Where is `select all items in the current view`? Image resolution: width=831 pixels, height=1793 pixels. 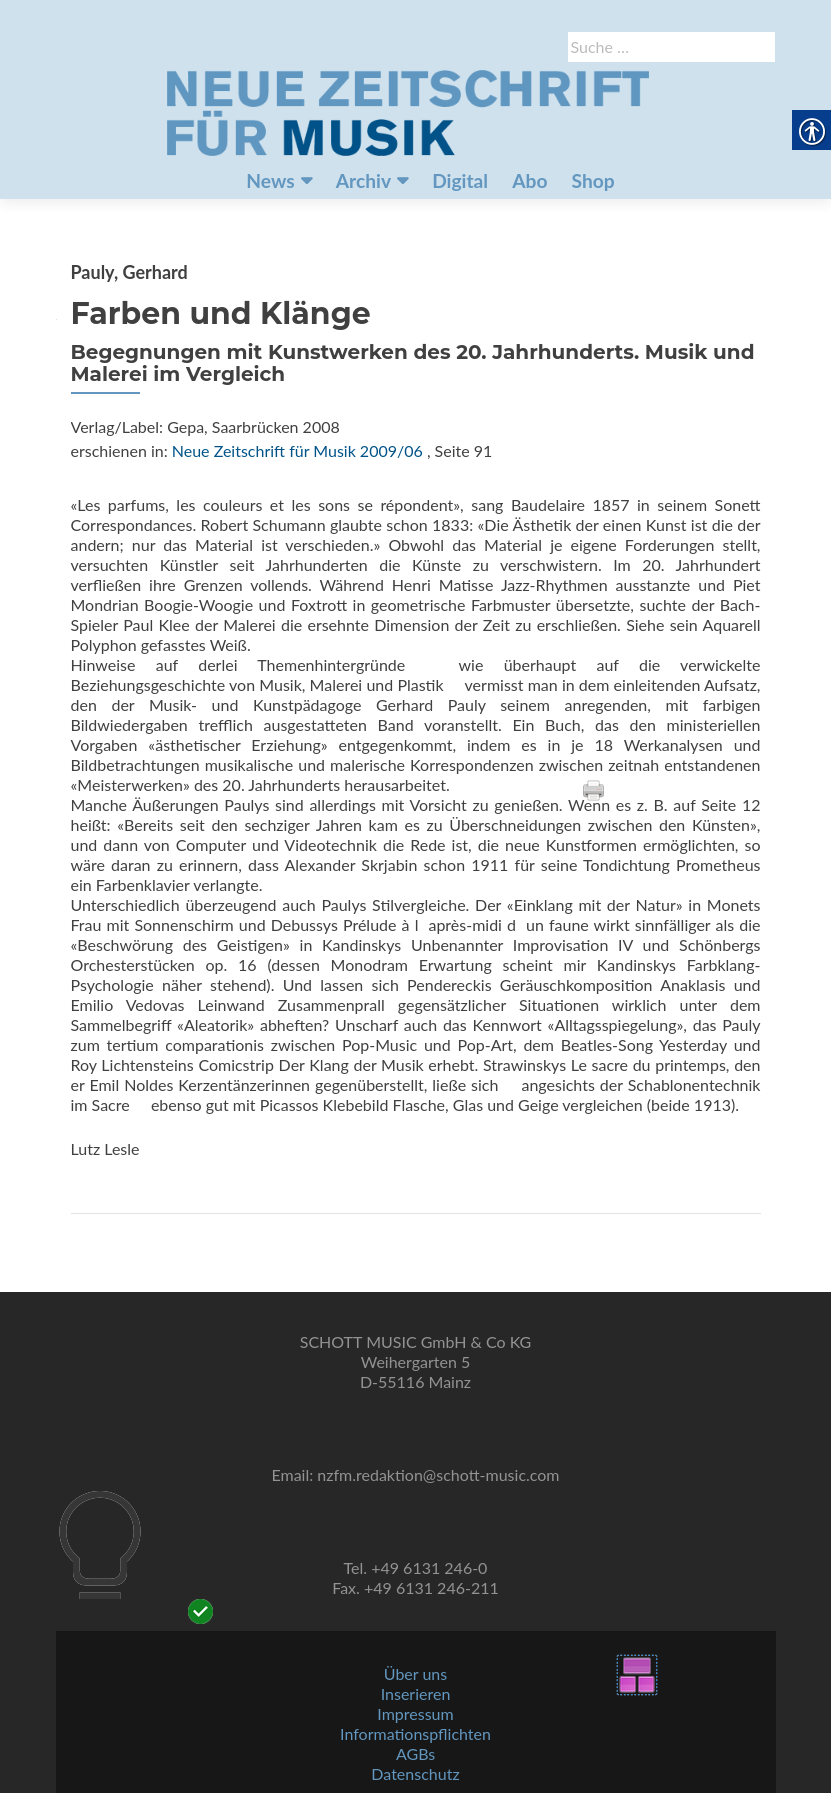 select all items in the current view is located at coordinates (637, 1675).